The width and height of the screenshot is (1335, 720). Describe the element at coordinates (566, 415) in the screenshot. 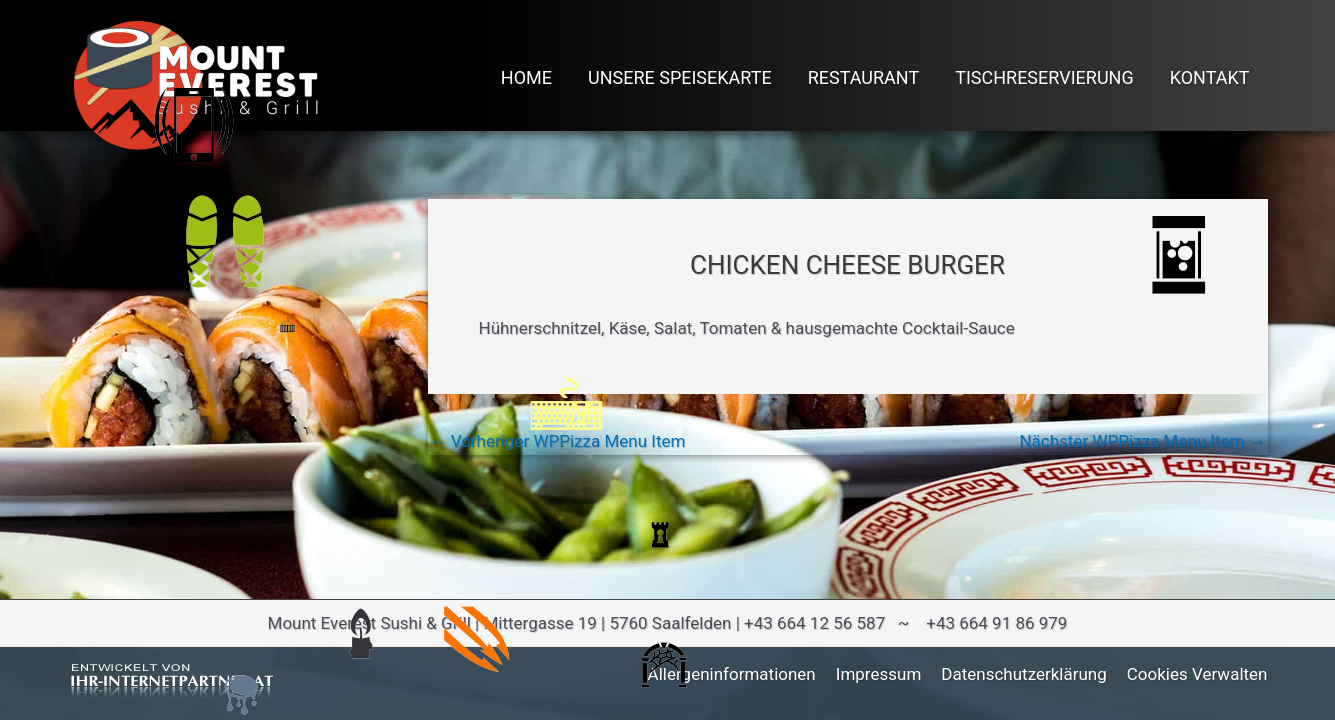

I see `open on-screen keyboard` at that location.